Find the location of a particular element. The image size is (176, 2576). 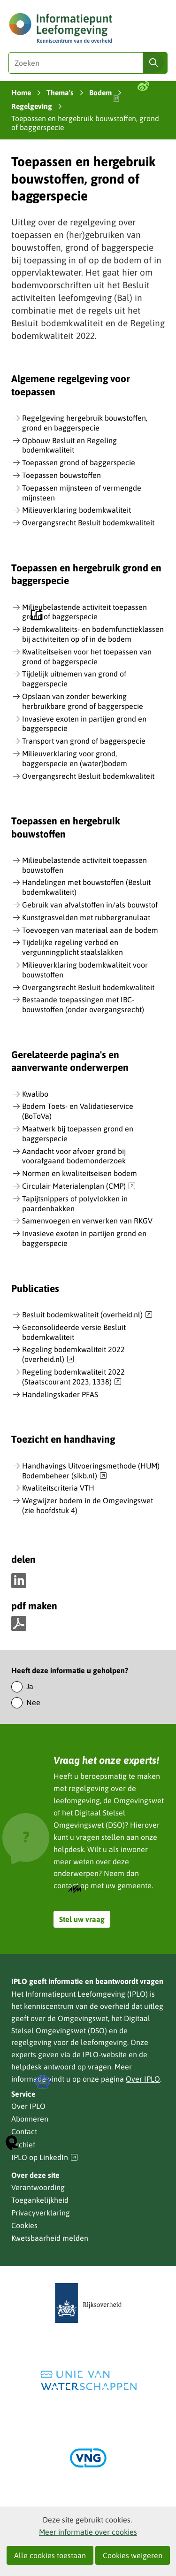

open the Rapid API platform is located at coordinates (12, 2143).